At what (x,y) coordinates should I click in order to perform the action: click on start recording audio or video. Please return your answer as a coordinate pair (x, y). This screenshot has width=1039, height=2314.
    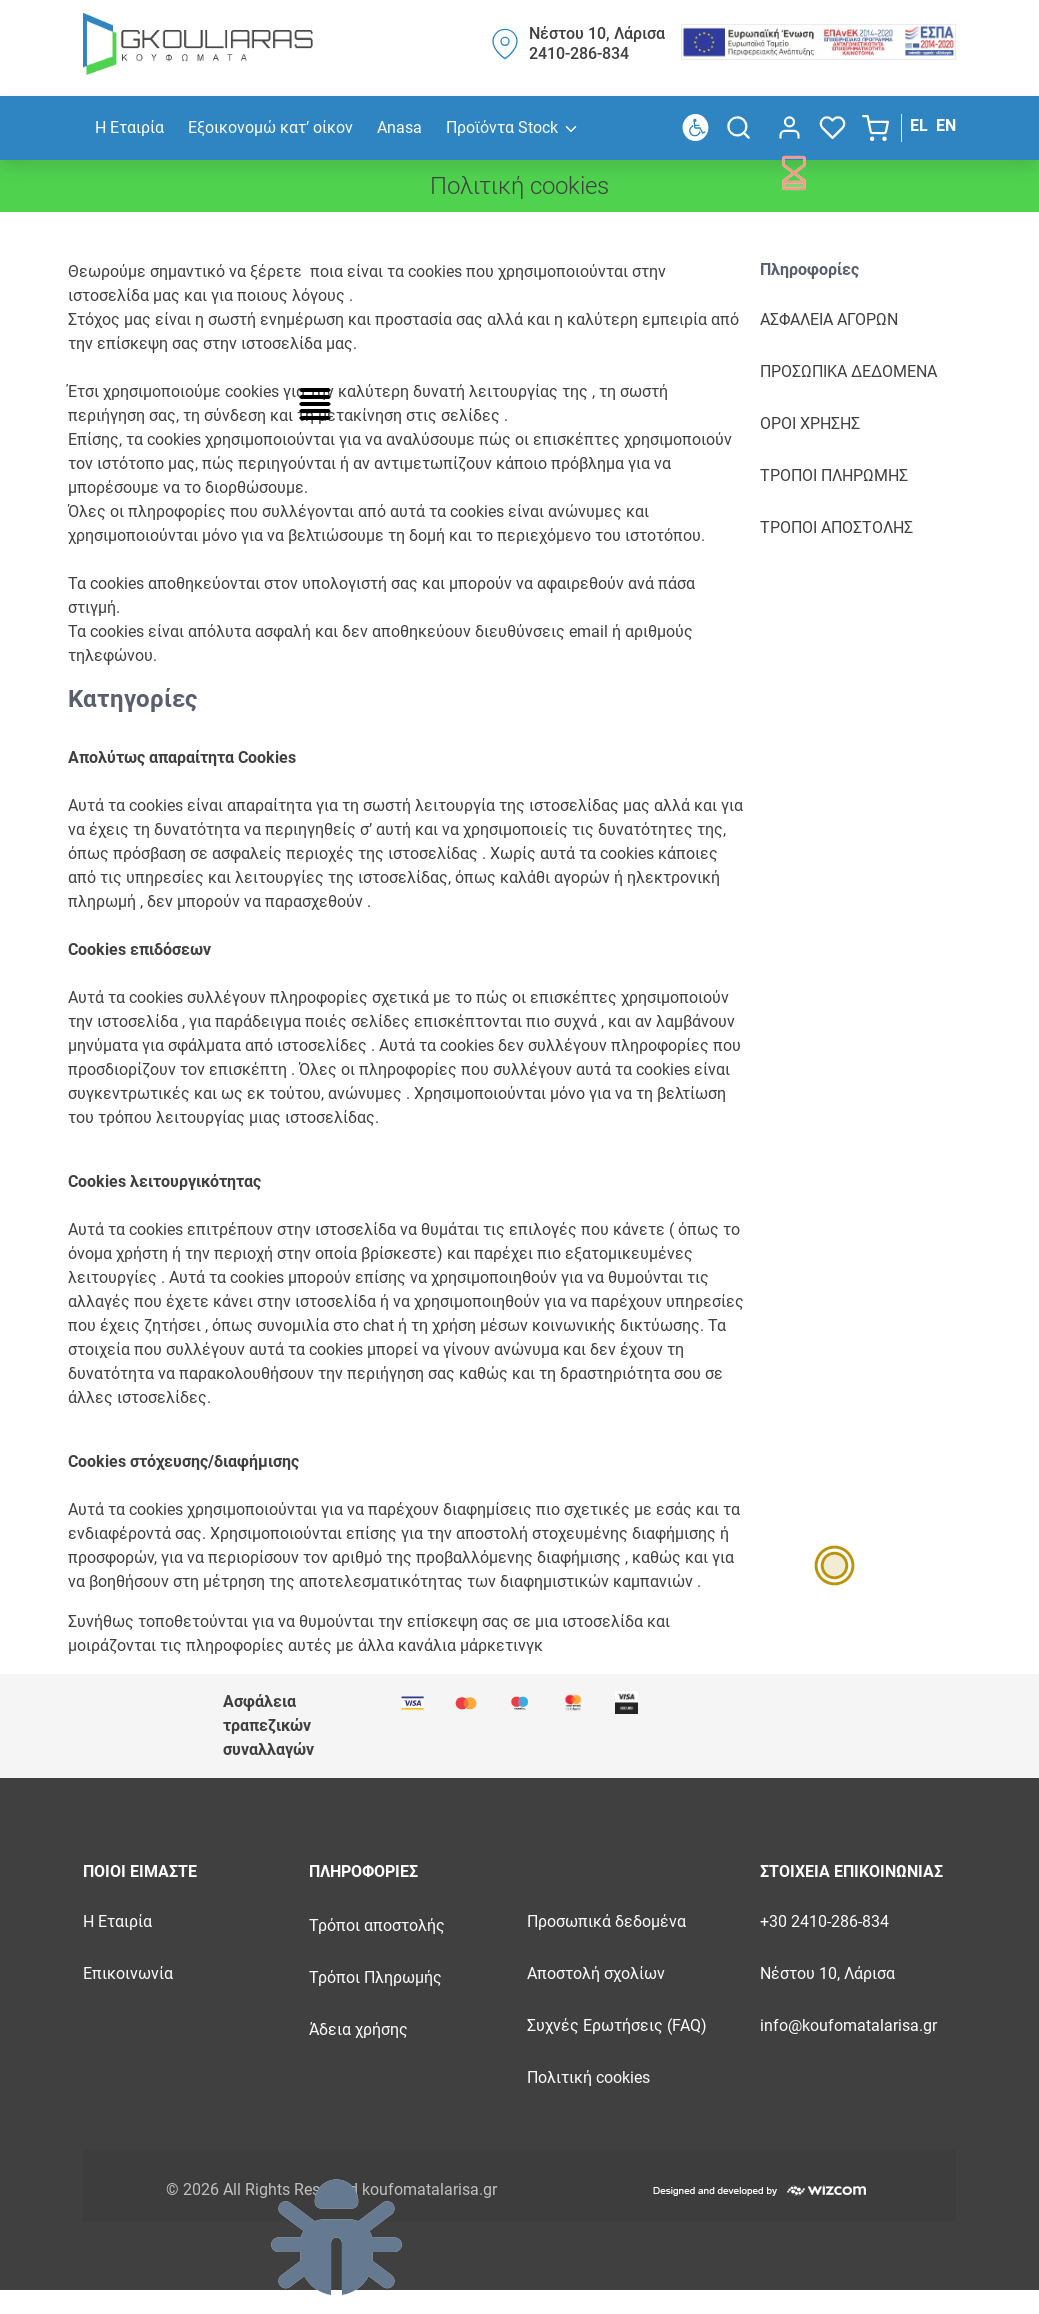
    Looking at the image, I should click on (834, 1565).